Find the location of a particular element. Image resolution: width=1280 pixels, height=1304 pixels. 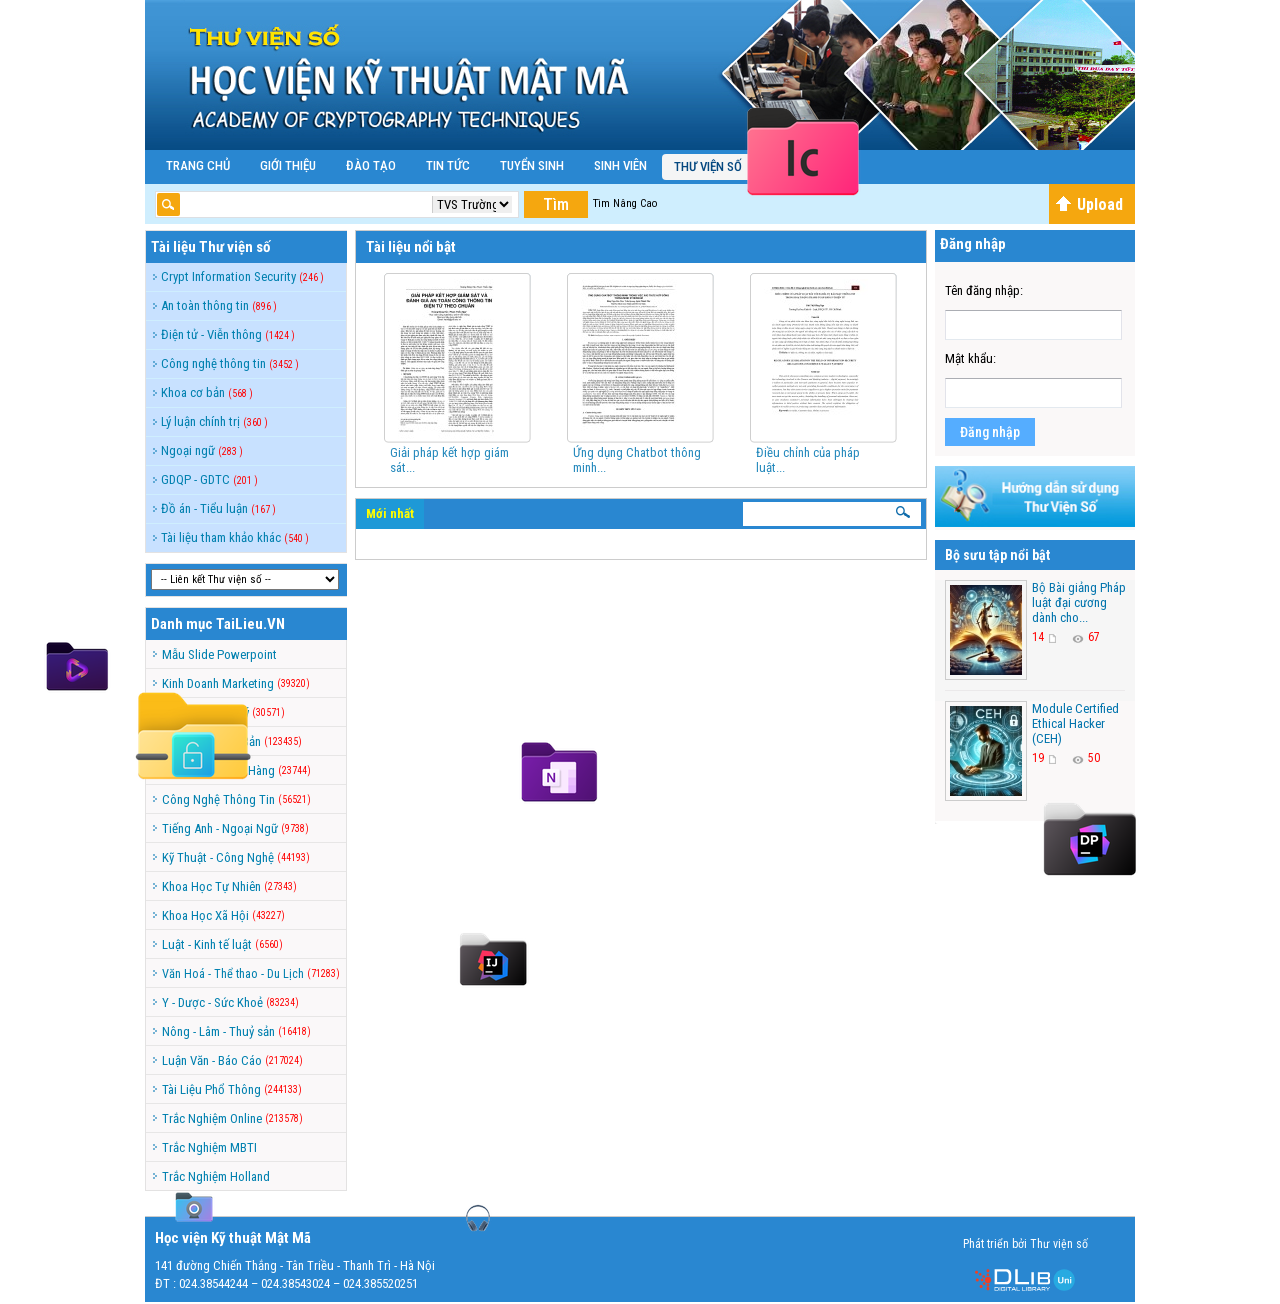

open folder containing JetBrains dotPeek projects is located at coordinates (1089, 841).